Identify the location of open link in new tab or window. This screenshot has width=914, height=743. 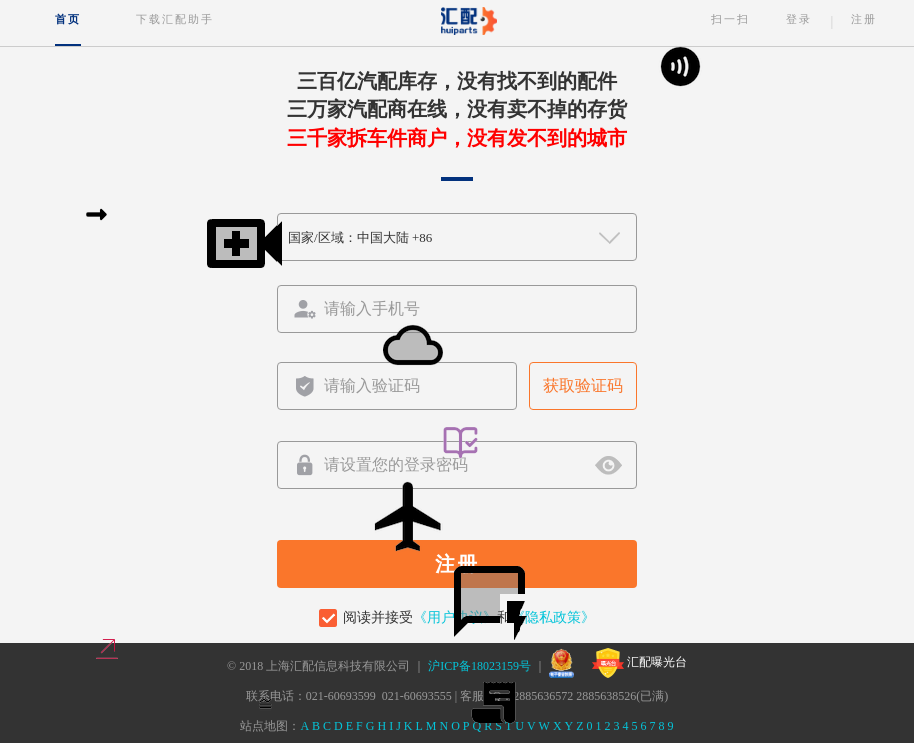
(107, 648).